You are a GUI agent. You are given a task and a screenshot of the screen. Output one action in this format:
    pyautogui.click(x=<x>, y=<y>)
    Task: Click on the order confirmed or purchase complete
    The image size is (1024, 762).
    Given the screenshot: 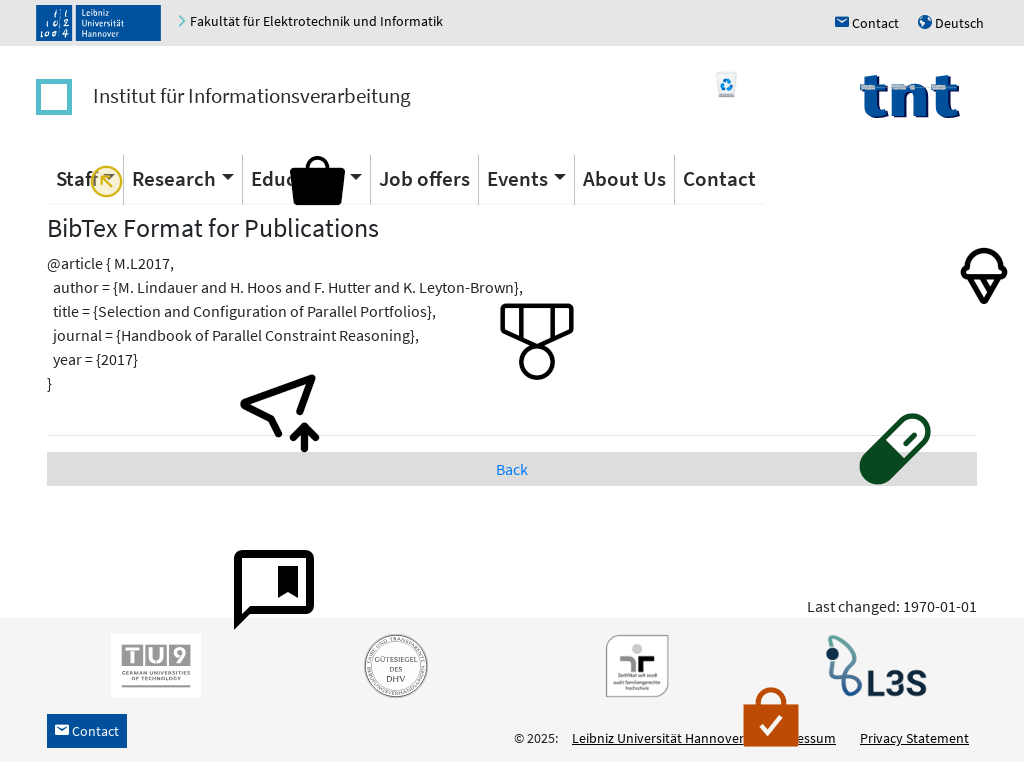 What is the action you would take?
    pyautogui.click(x=771, y=717)
    